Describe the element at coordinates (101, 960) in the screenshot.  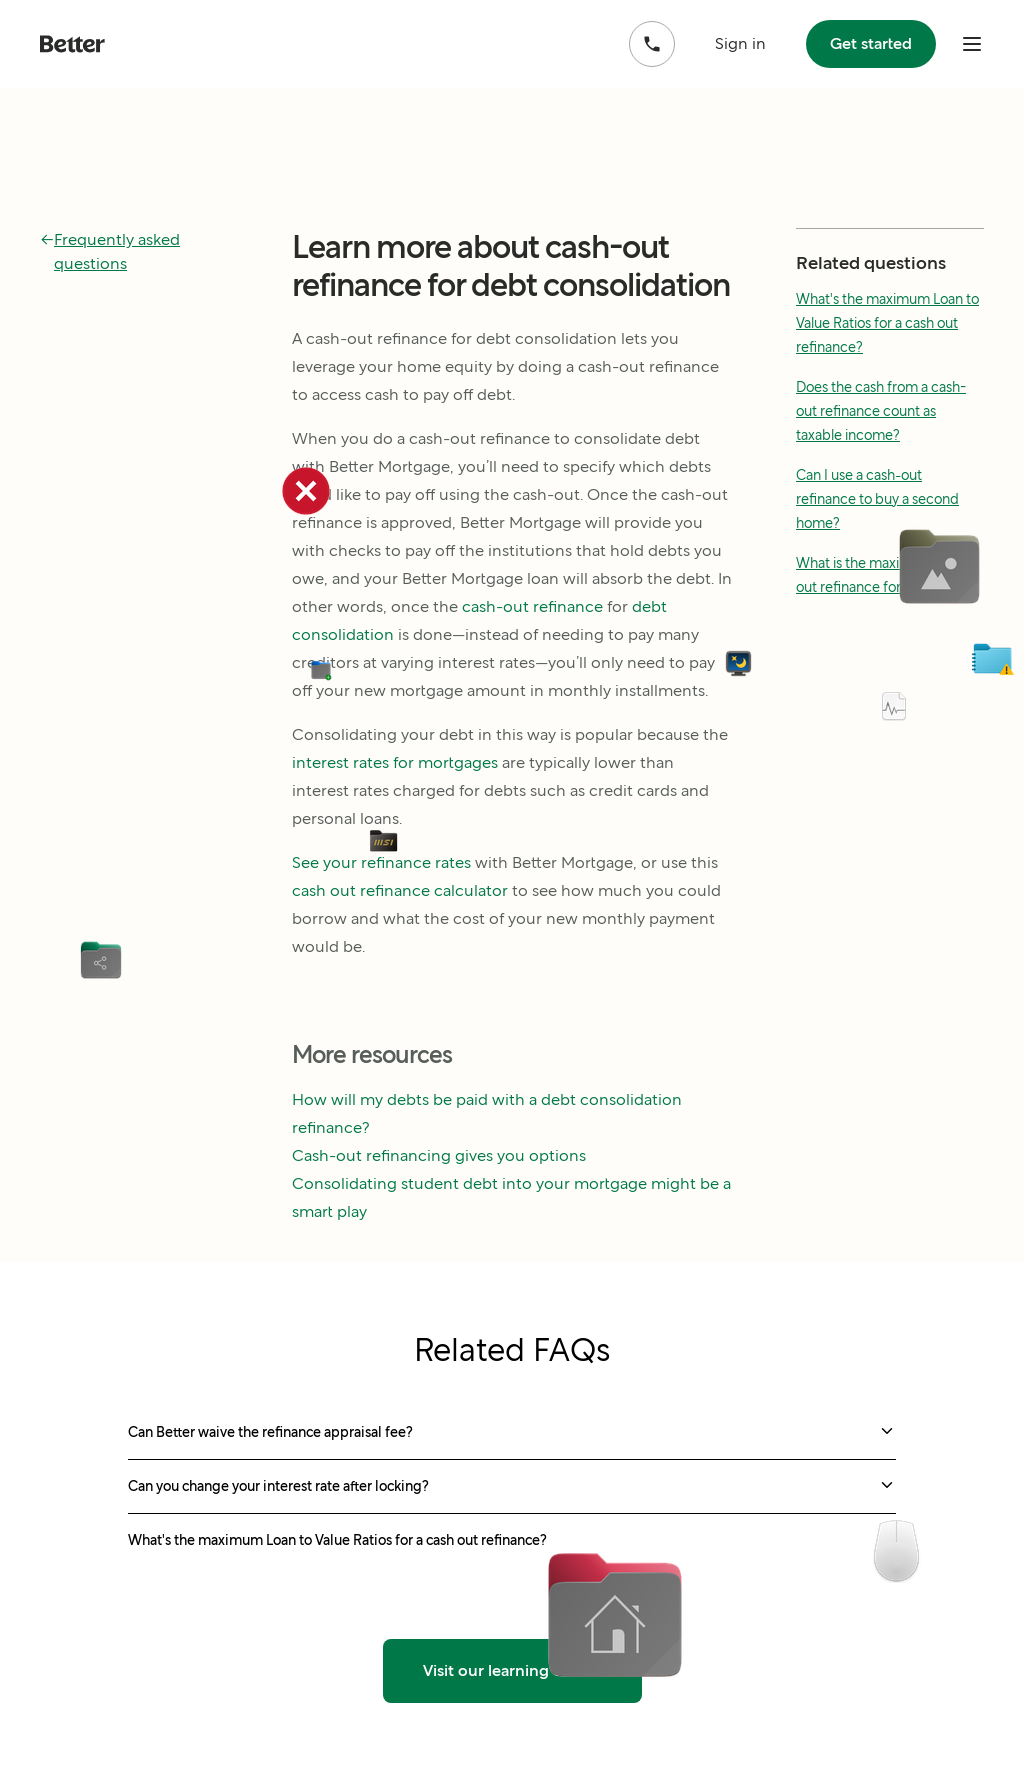
I see `access your public shared folder` at that location.